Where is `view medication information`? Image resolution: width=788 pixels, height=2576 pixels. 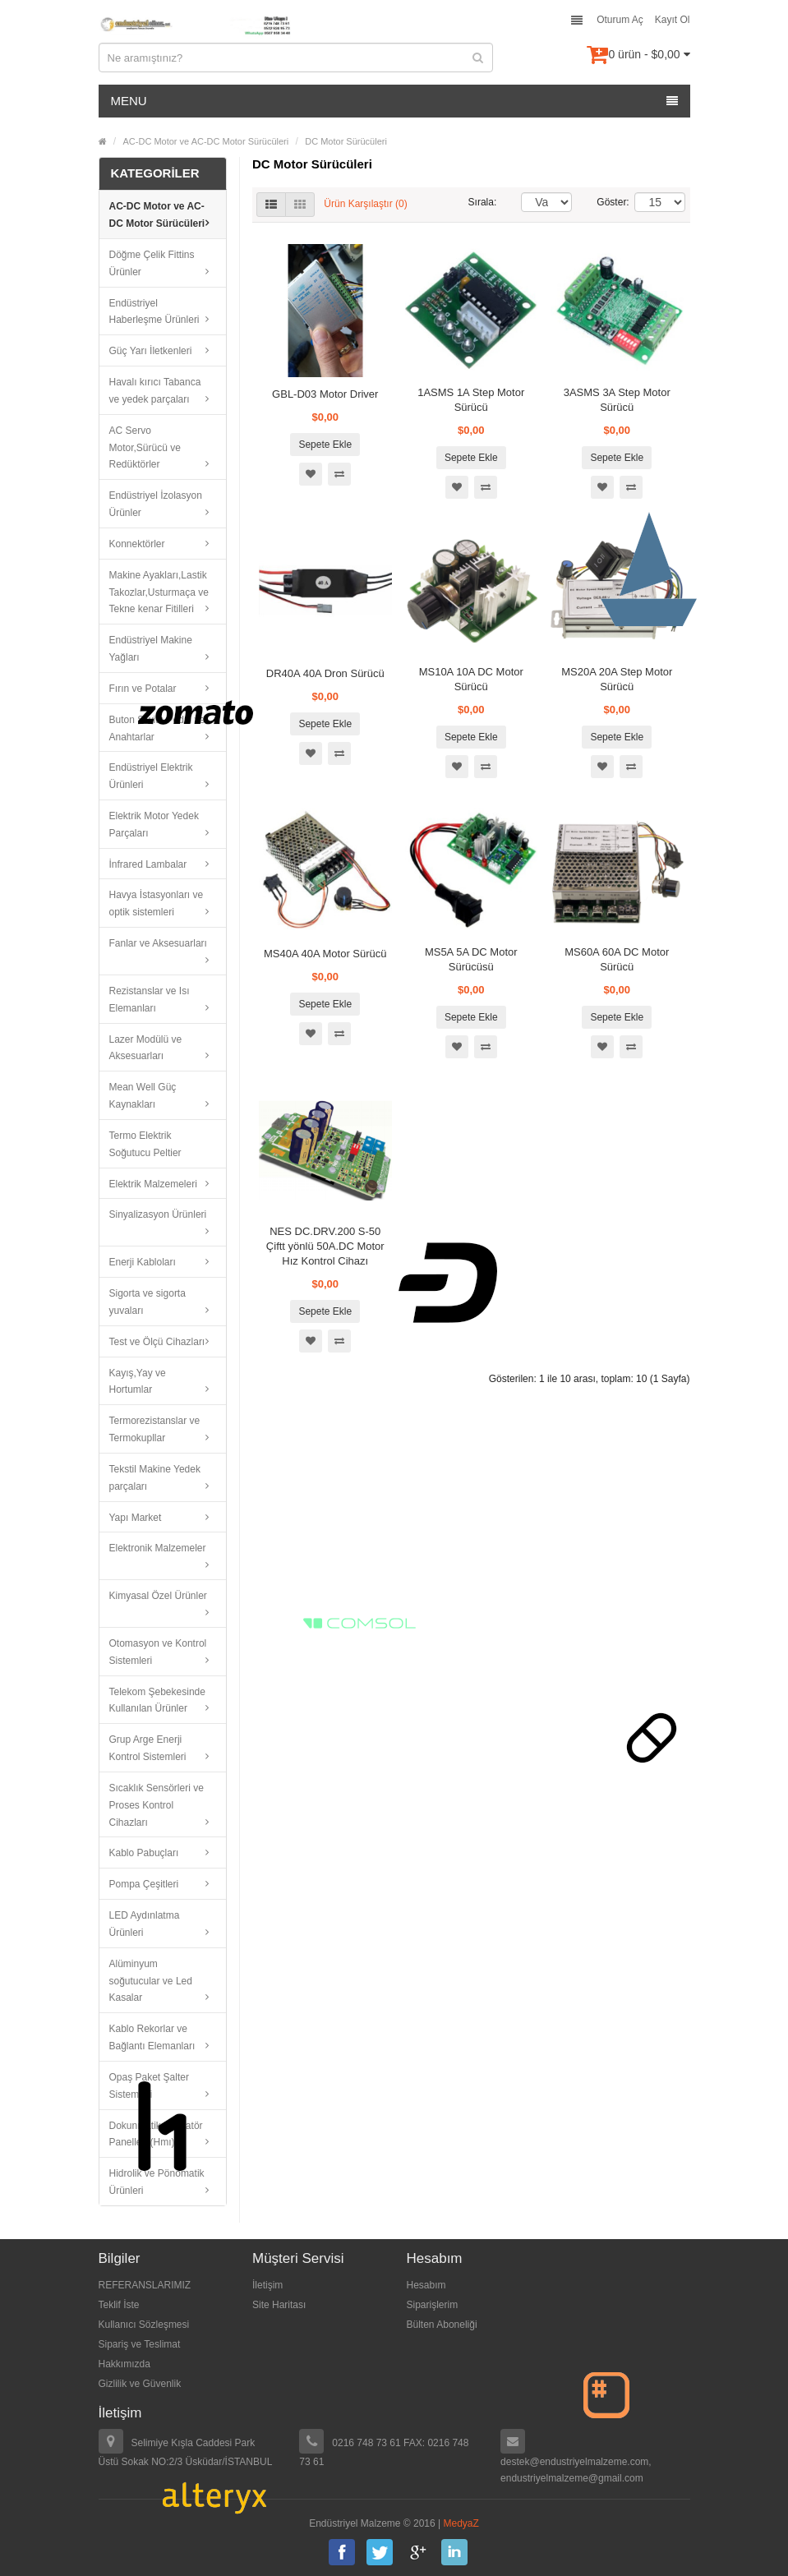 view medication information is located at coordinates (652, 1738).